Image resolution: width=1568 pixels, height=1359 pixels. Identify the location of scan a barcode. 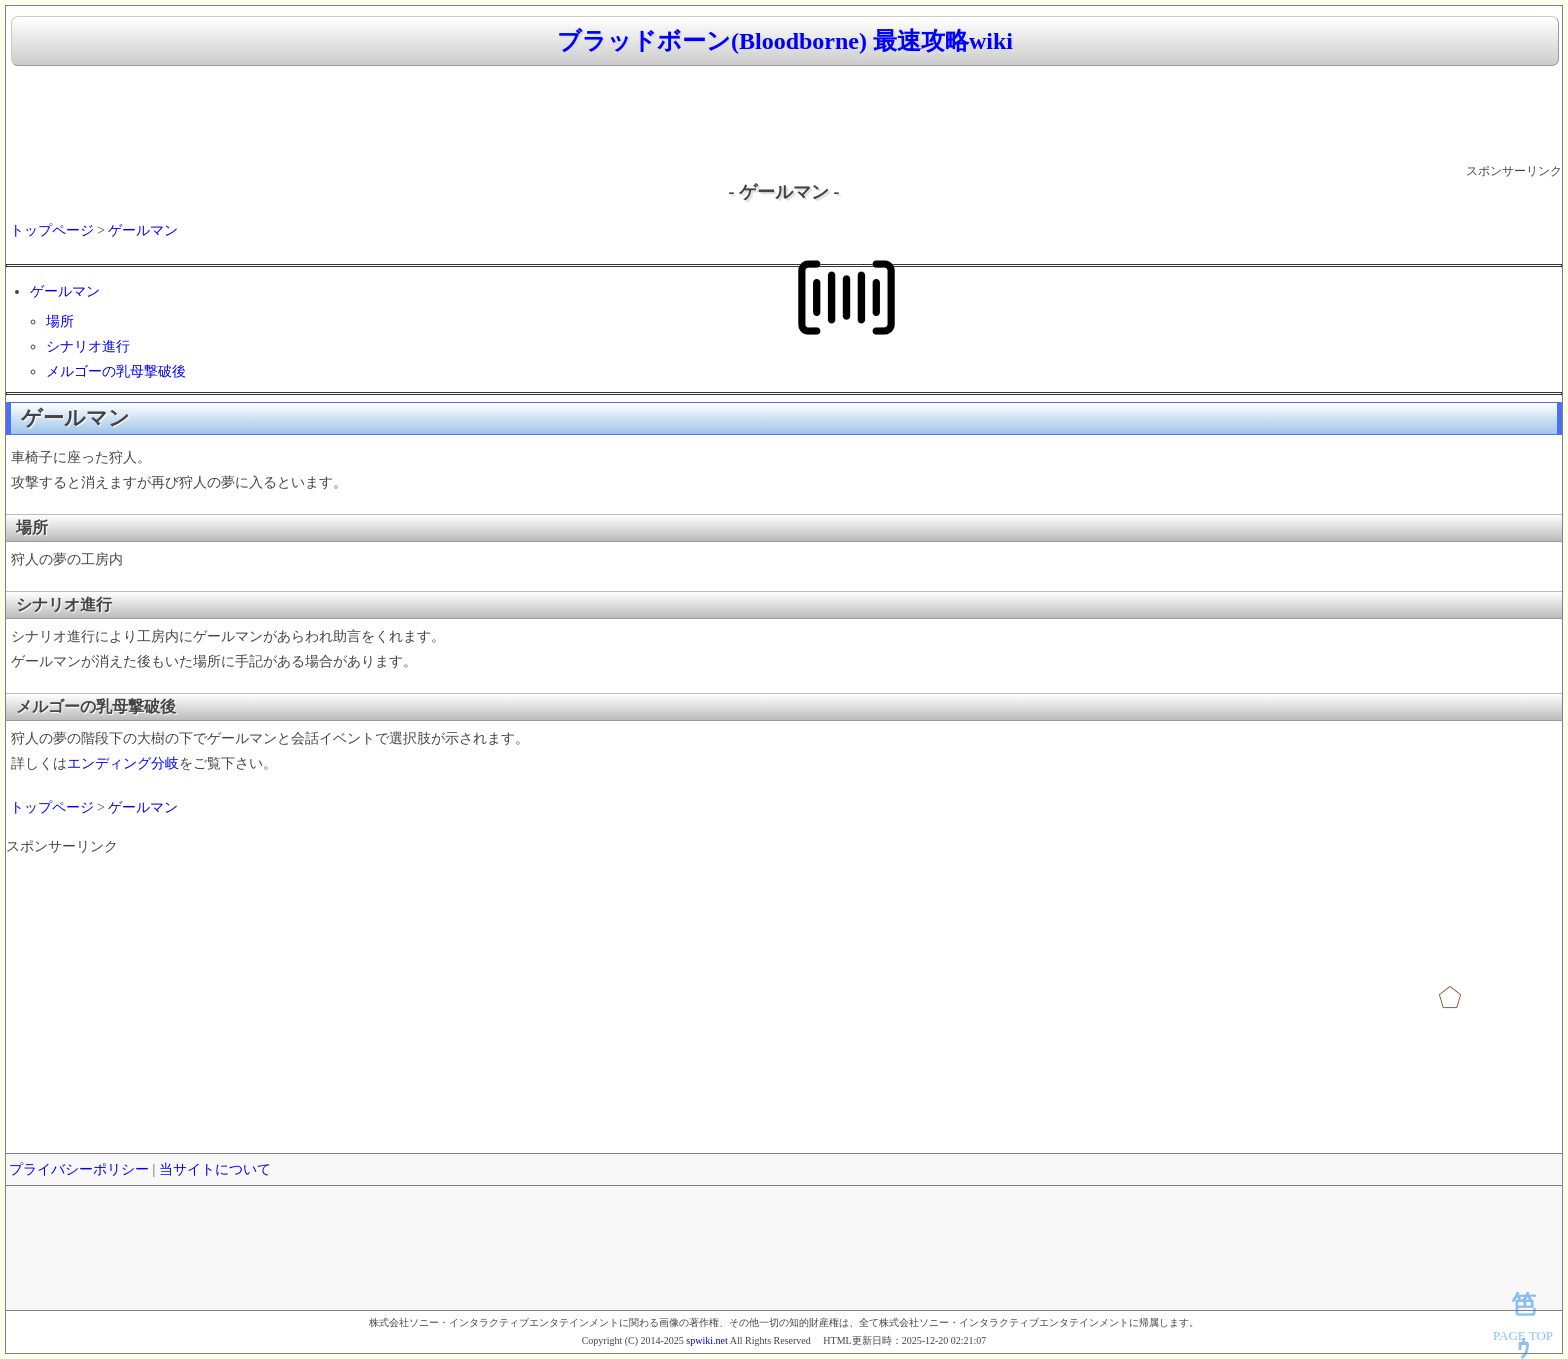
(846, 297).